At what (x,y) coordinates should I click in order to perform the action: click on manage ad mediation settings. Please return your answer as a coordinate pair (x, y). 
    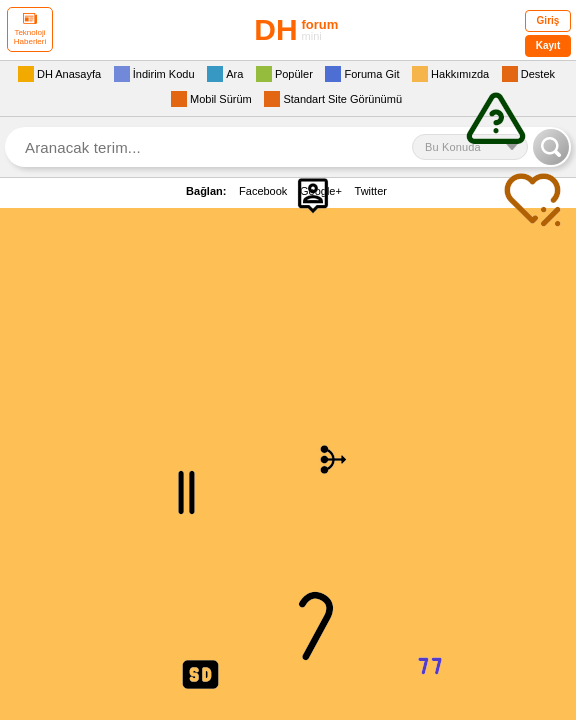
    Looking at the image, I should click on (333, 459).